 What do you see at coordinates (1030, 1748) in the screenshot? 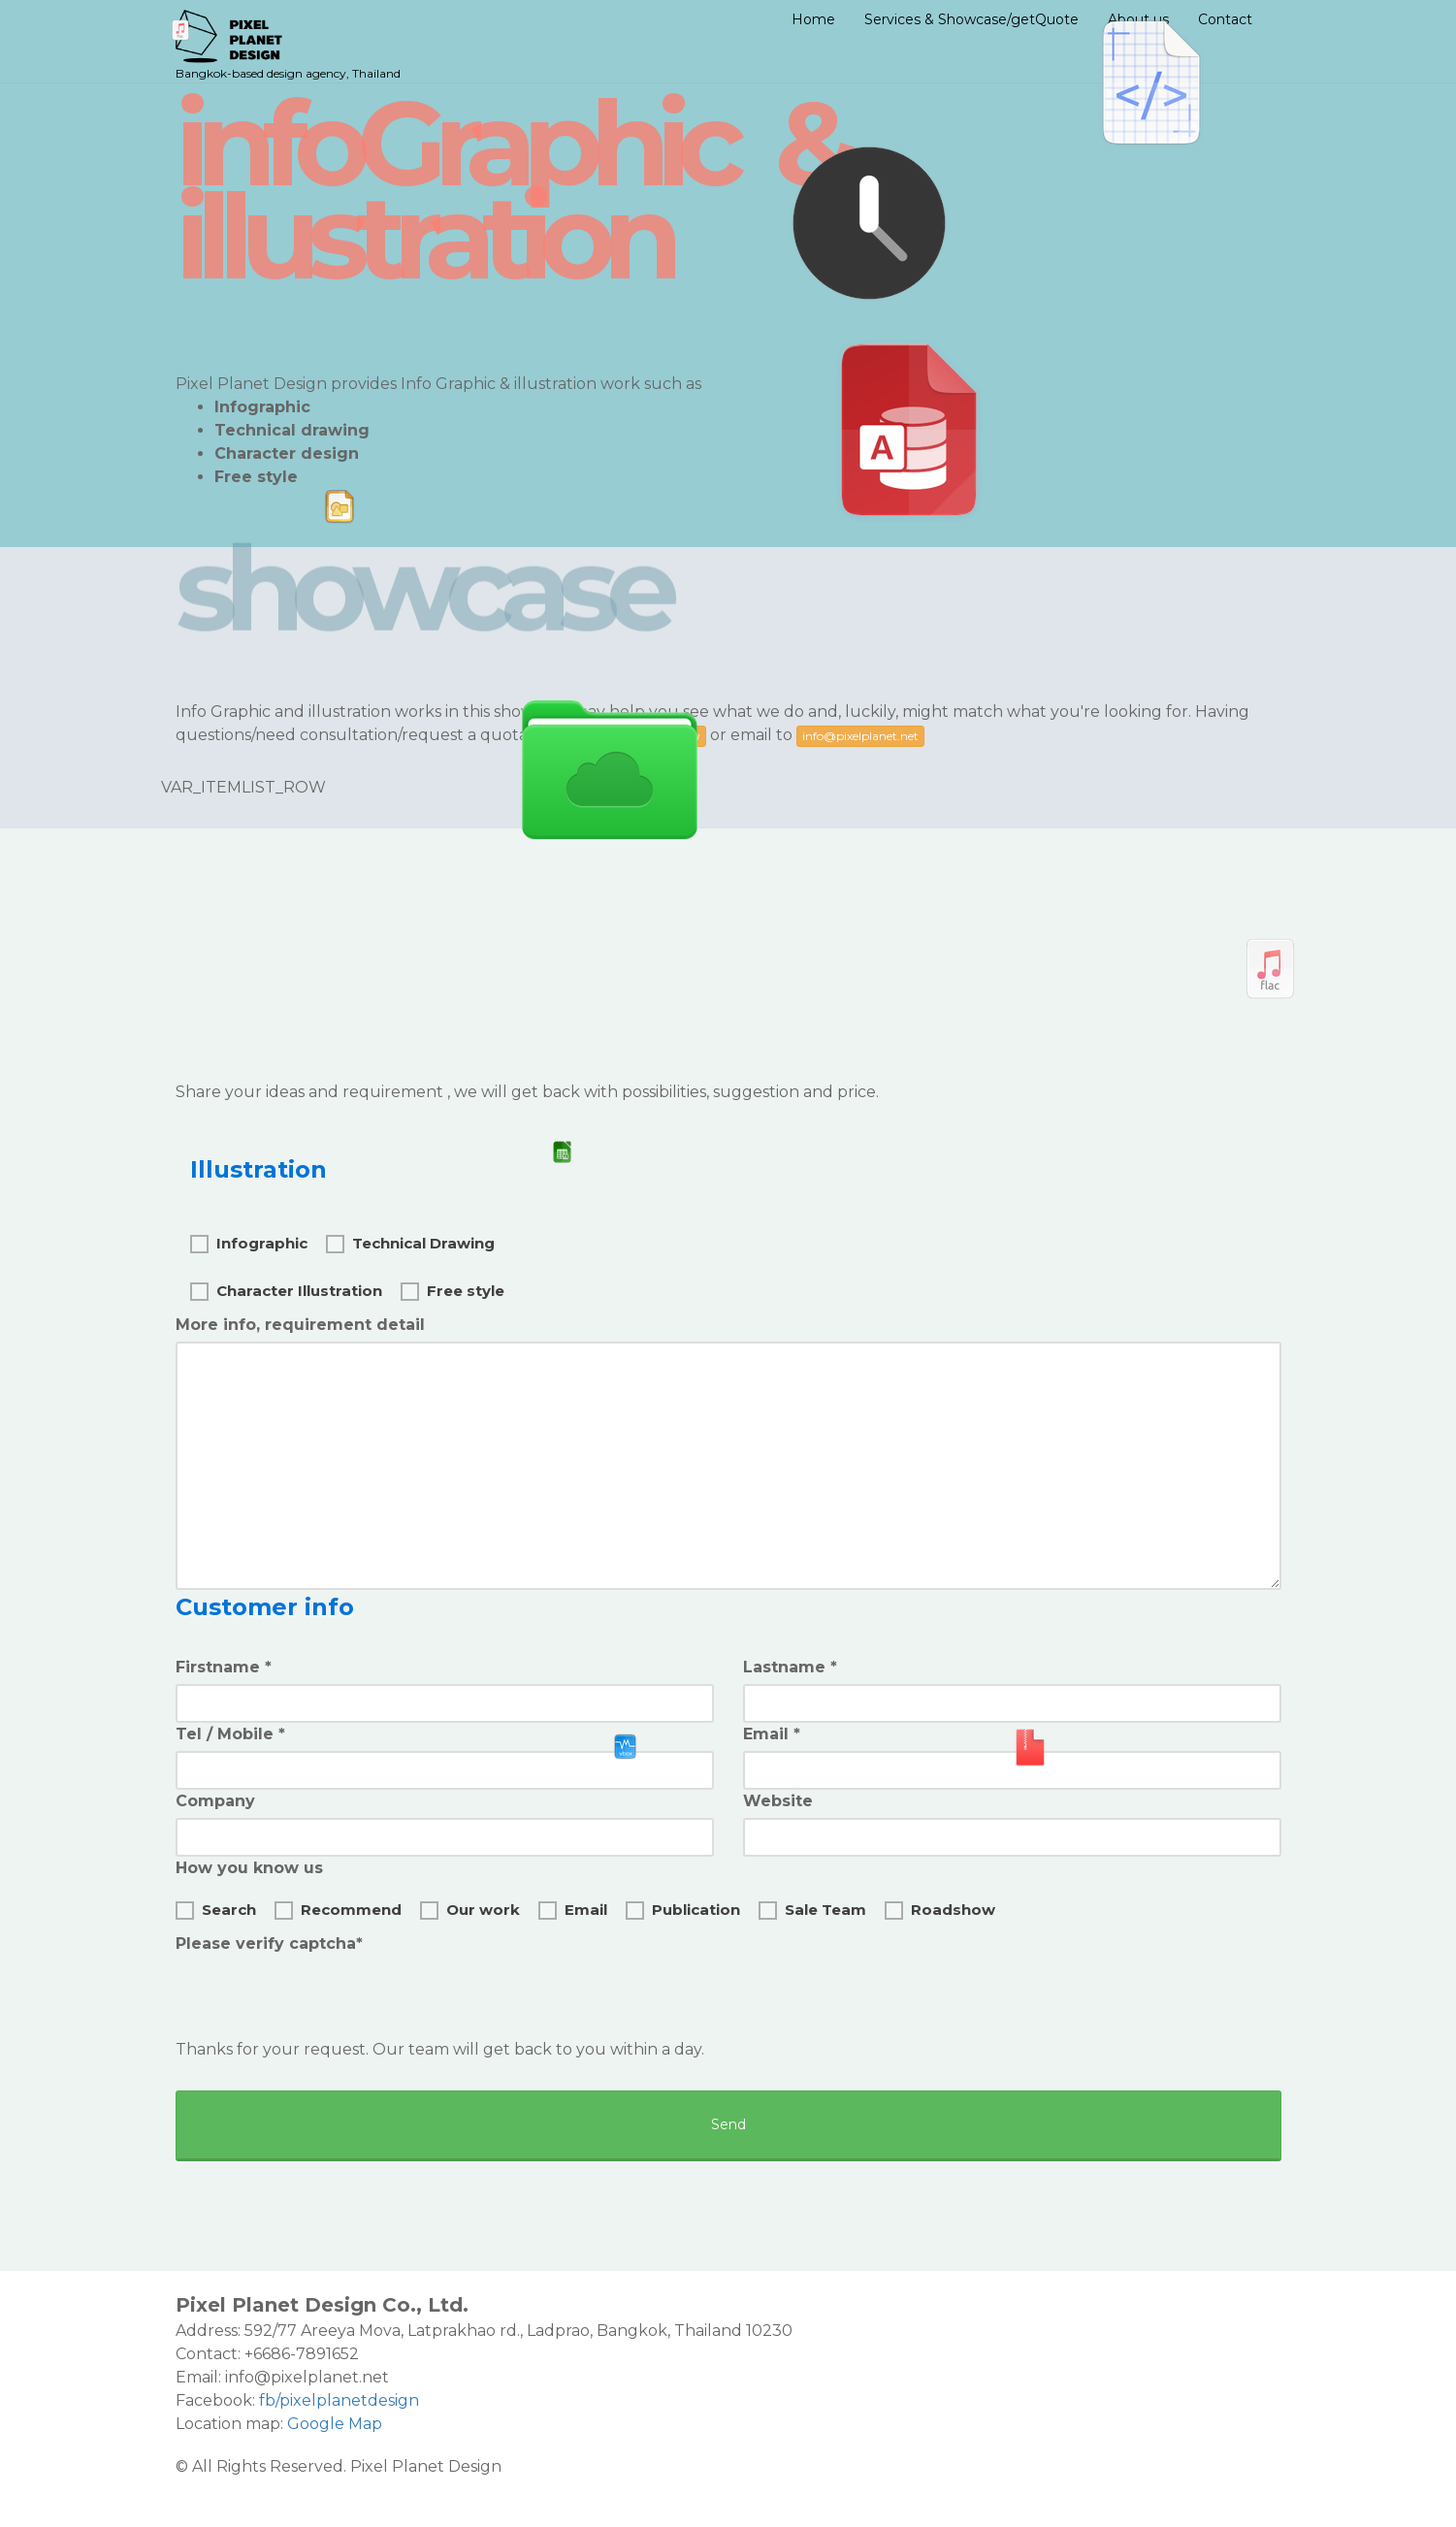
I see `an lzop compressed archive file` at bounding box center [1030, 1748].